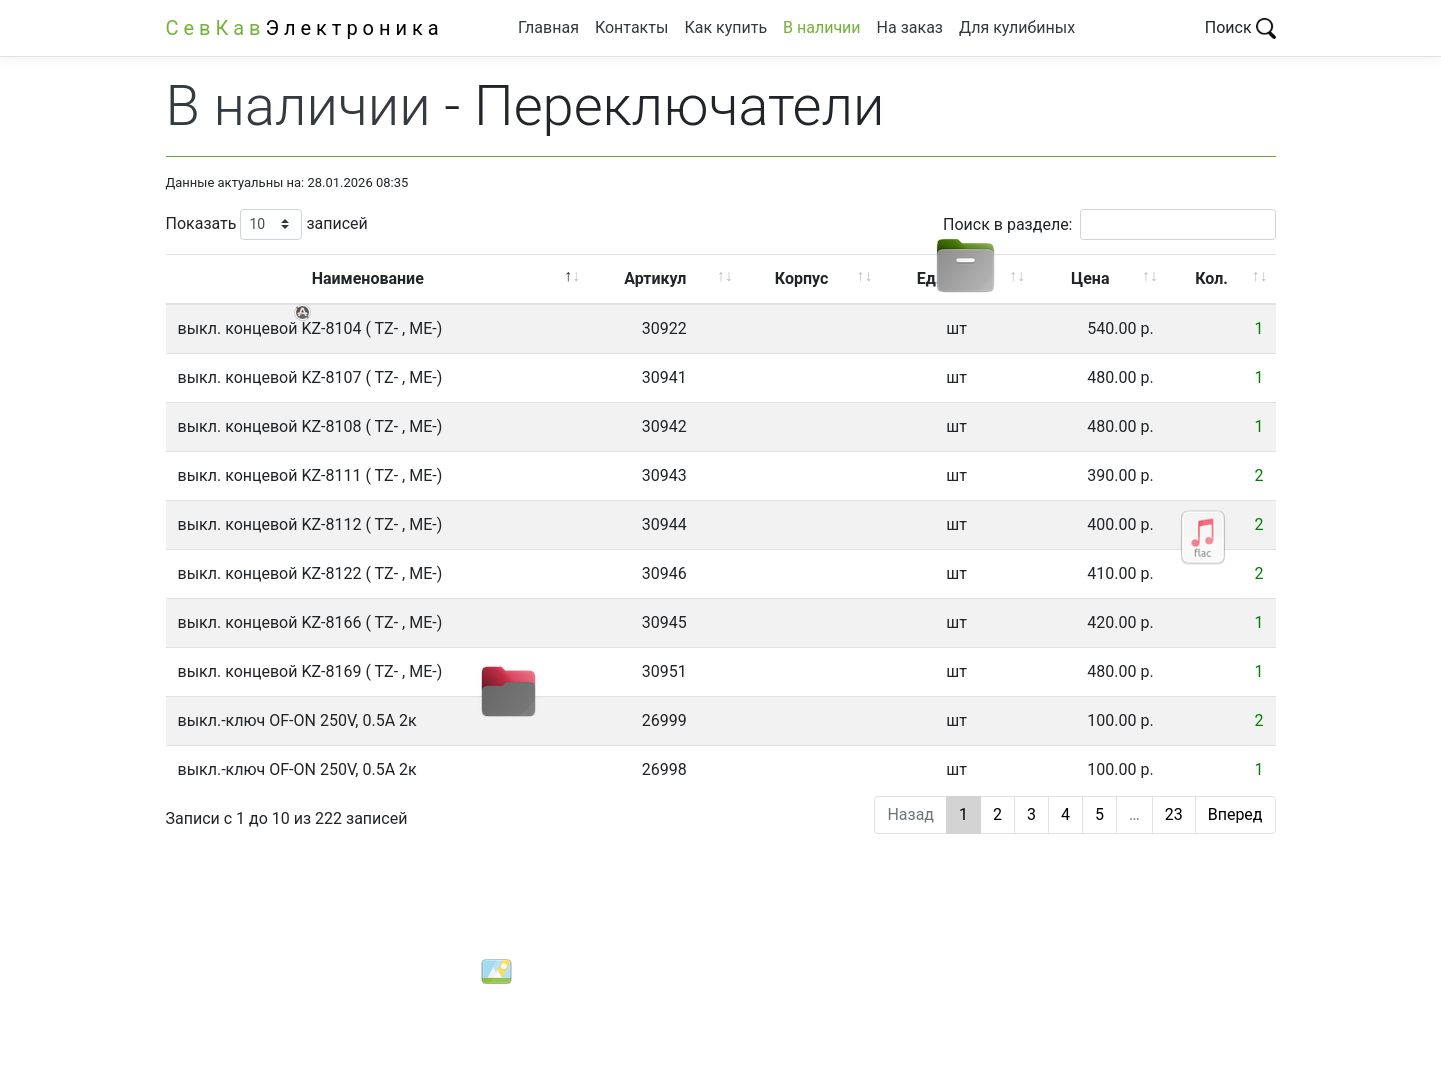 The width and height of the screenshot is (1441, 1080). What do you see at coordinates (302, 312) in the screenshot?
I see `open the software update notifier app` at bounding box center [302, 312].